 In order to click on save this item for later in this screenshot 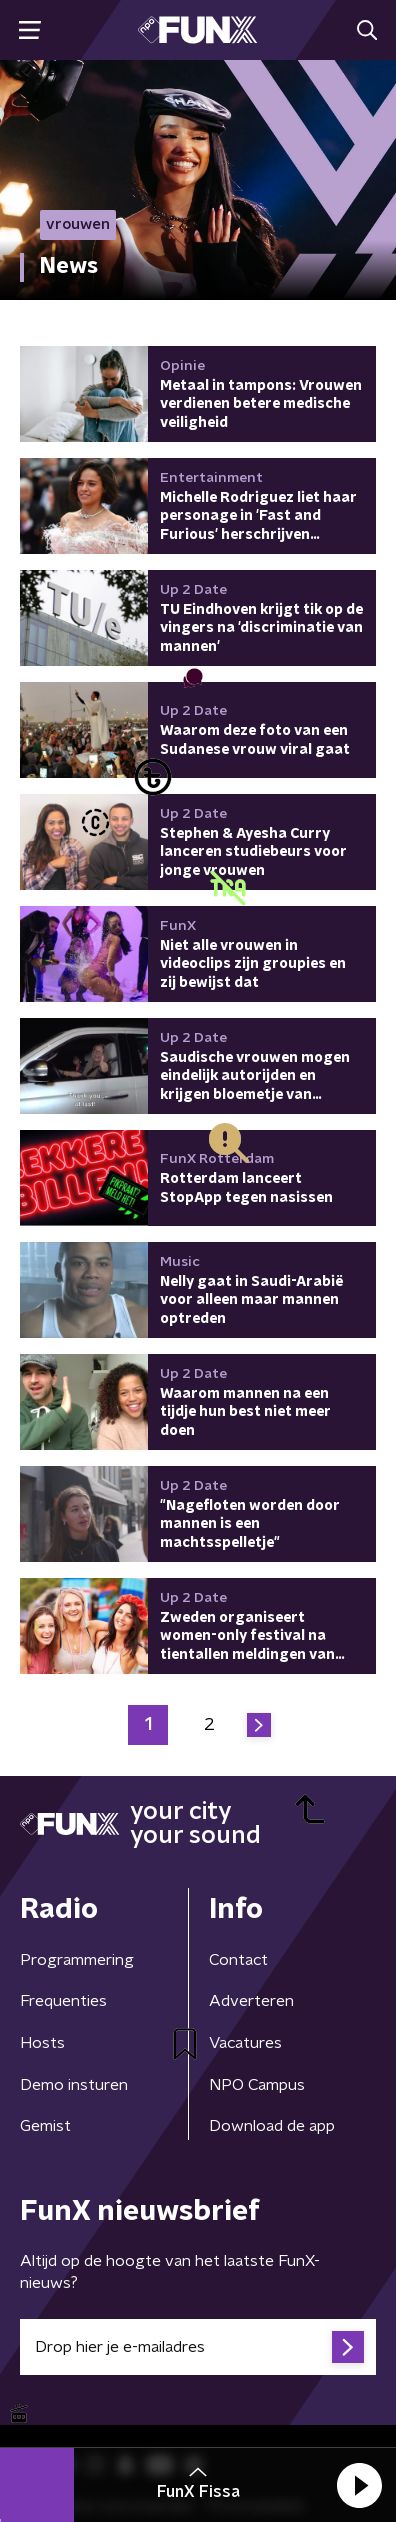, I will do `click(185, 2044)`.